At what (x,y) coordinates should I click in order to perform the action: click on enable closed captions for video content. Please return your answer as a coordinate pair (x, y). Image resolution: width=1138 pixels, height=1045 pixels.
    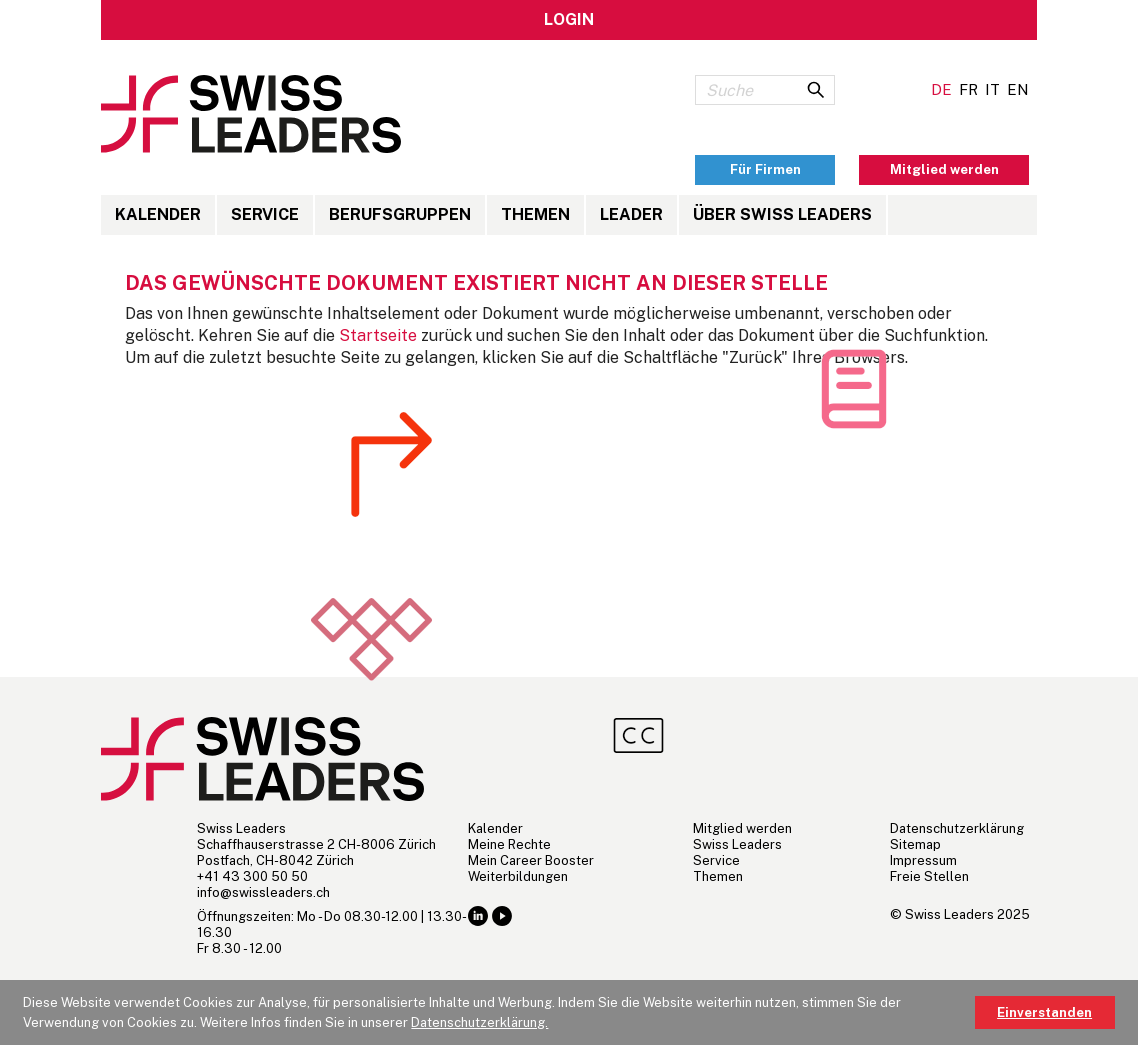
    Looking at the image, I should click on (638, 735).